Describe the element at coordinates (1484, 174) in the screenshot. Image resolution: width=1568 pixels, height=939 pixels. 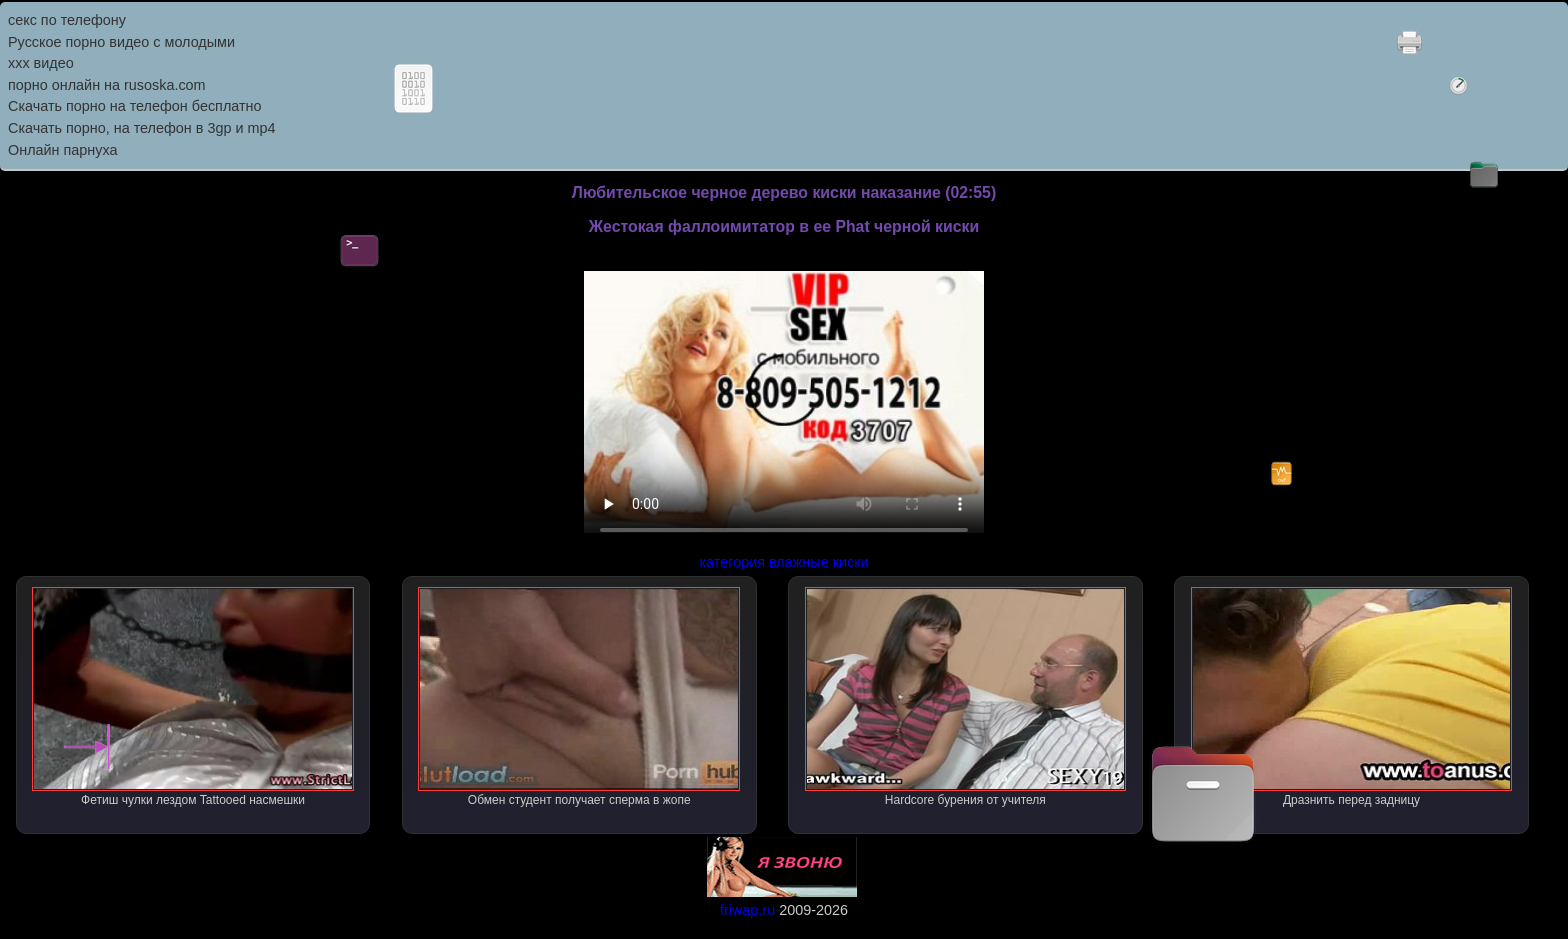
I see `open a folder or directory` at that location.